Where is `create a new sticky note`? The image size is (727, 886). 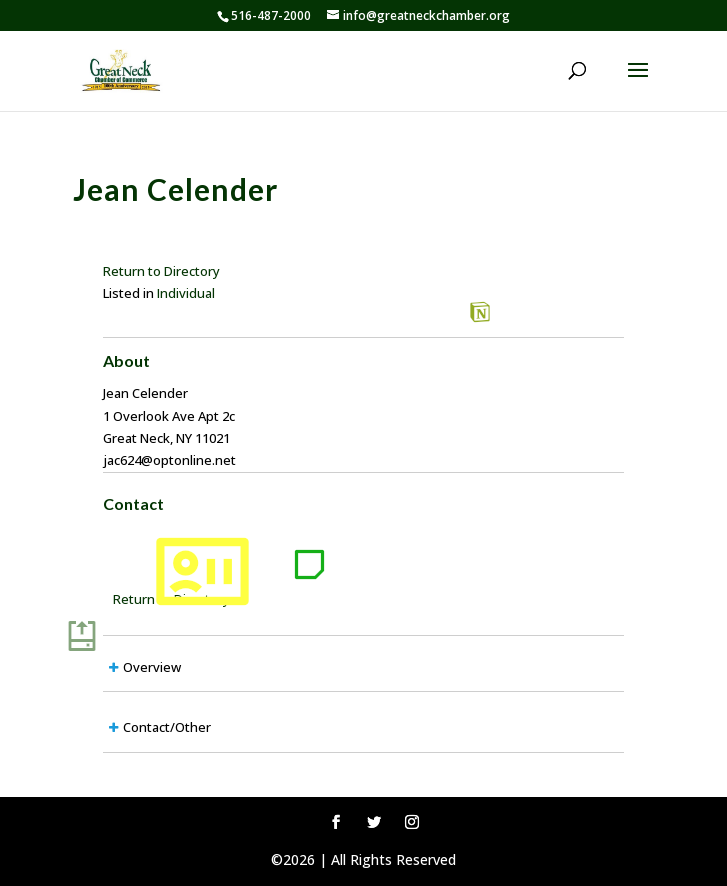
create a new sticky note is located at coordinates (309, 564).